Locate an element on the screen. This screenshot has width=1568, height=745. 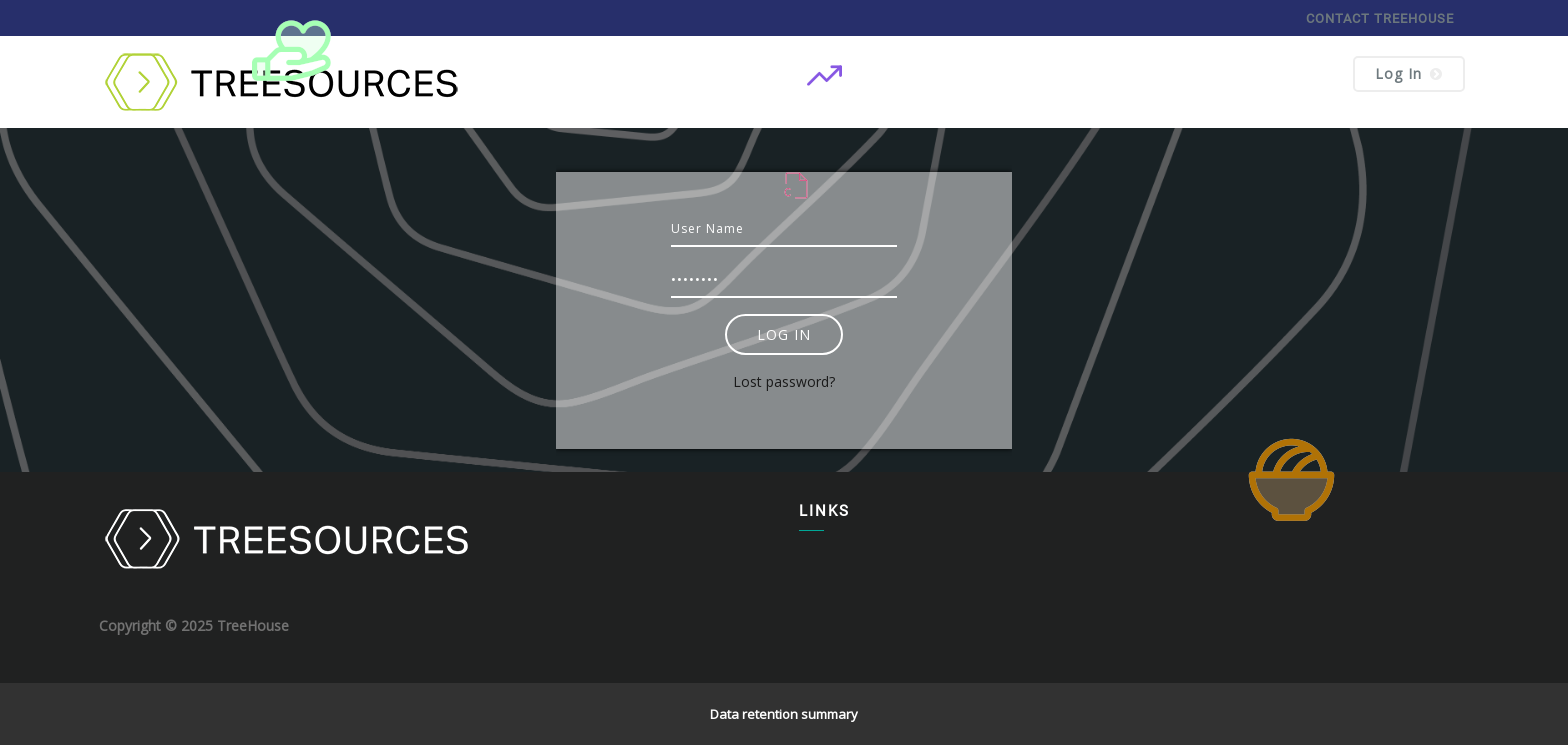
open a C programming language file is located at coordinates (796, 185).